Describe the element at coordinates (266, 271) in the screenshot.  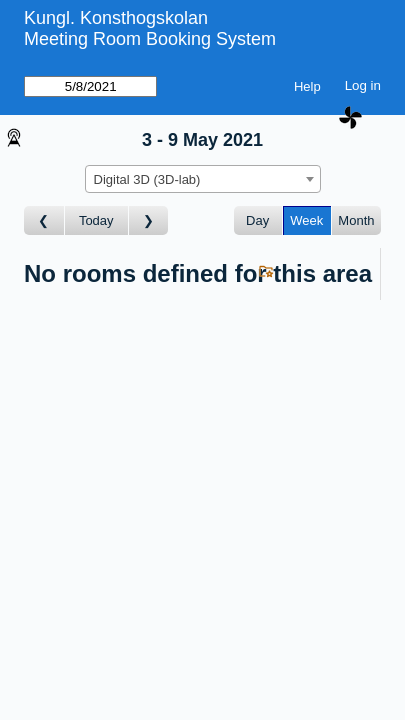
I see `access starred or favorite folders` at that location.